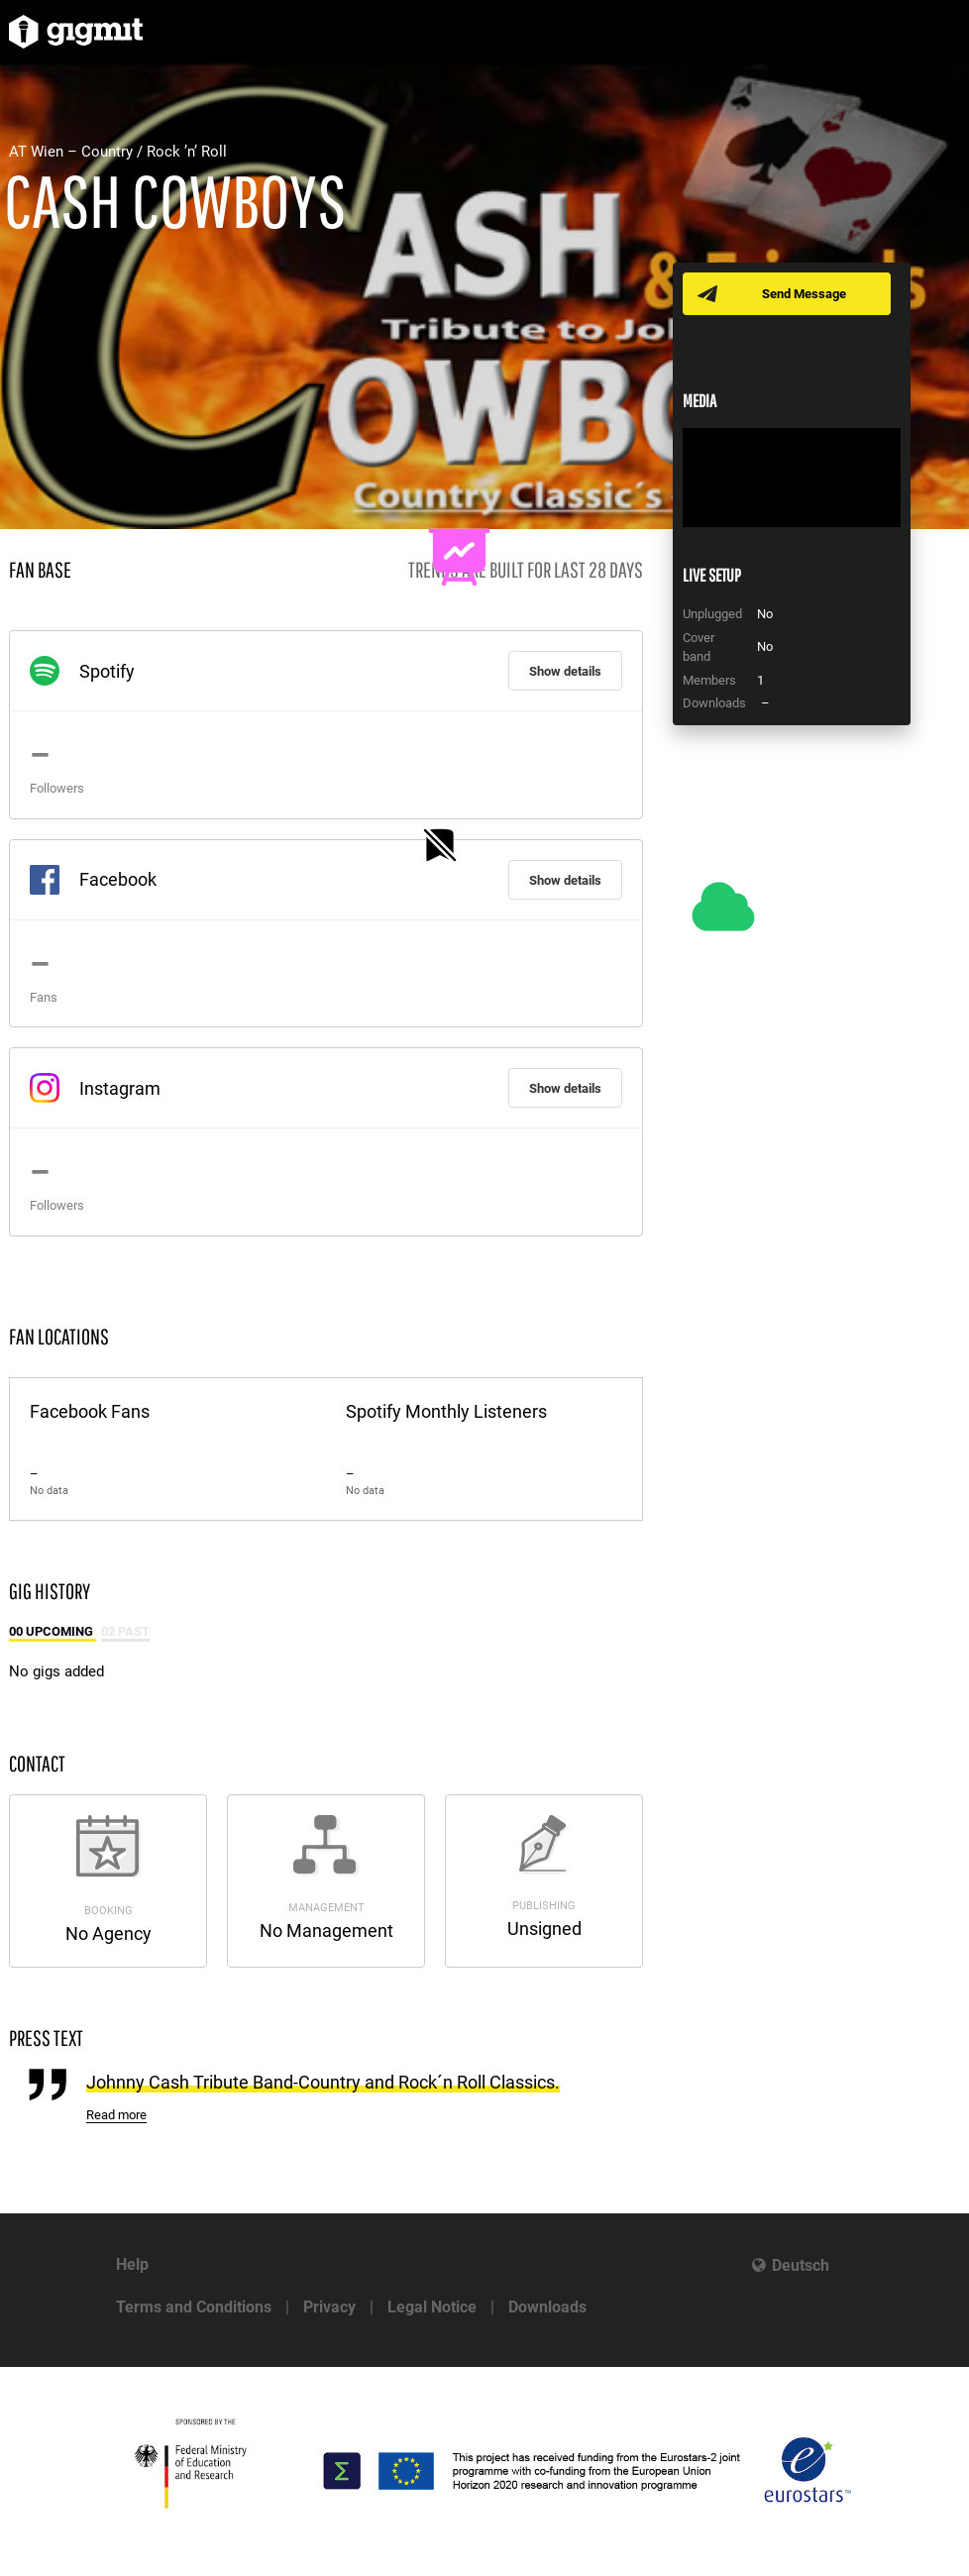  What do you see at coordinates (459, 557) in the screenshot?
I see `view presentation or slideshow` at bounding box center [459, 557].